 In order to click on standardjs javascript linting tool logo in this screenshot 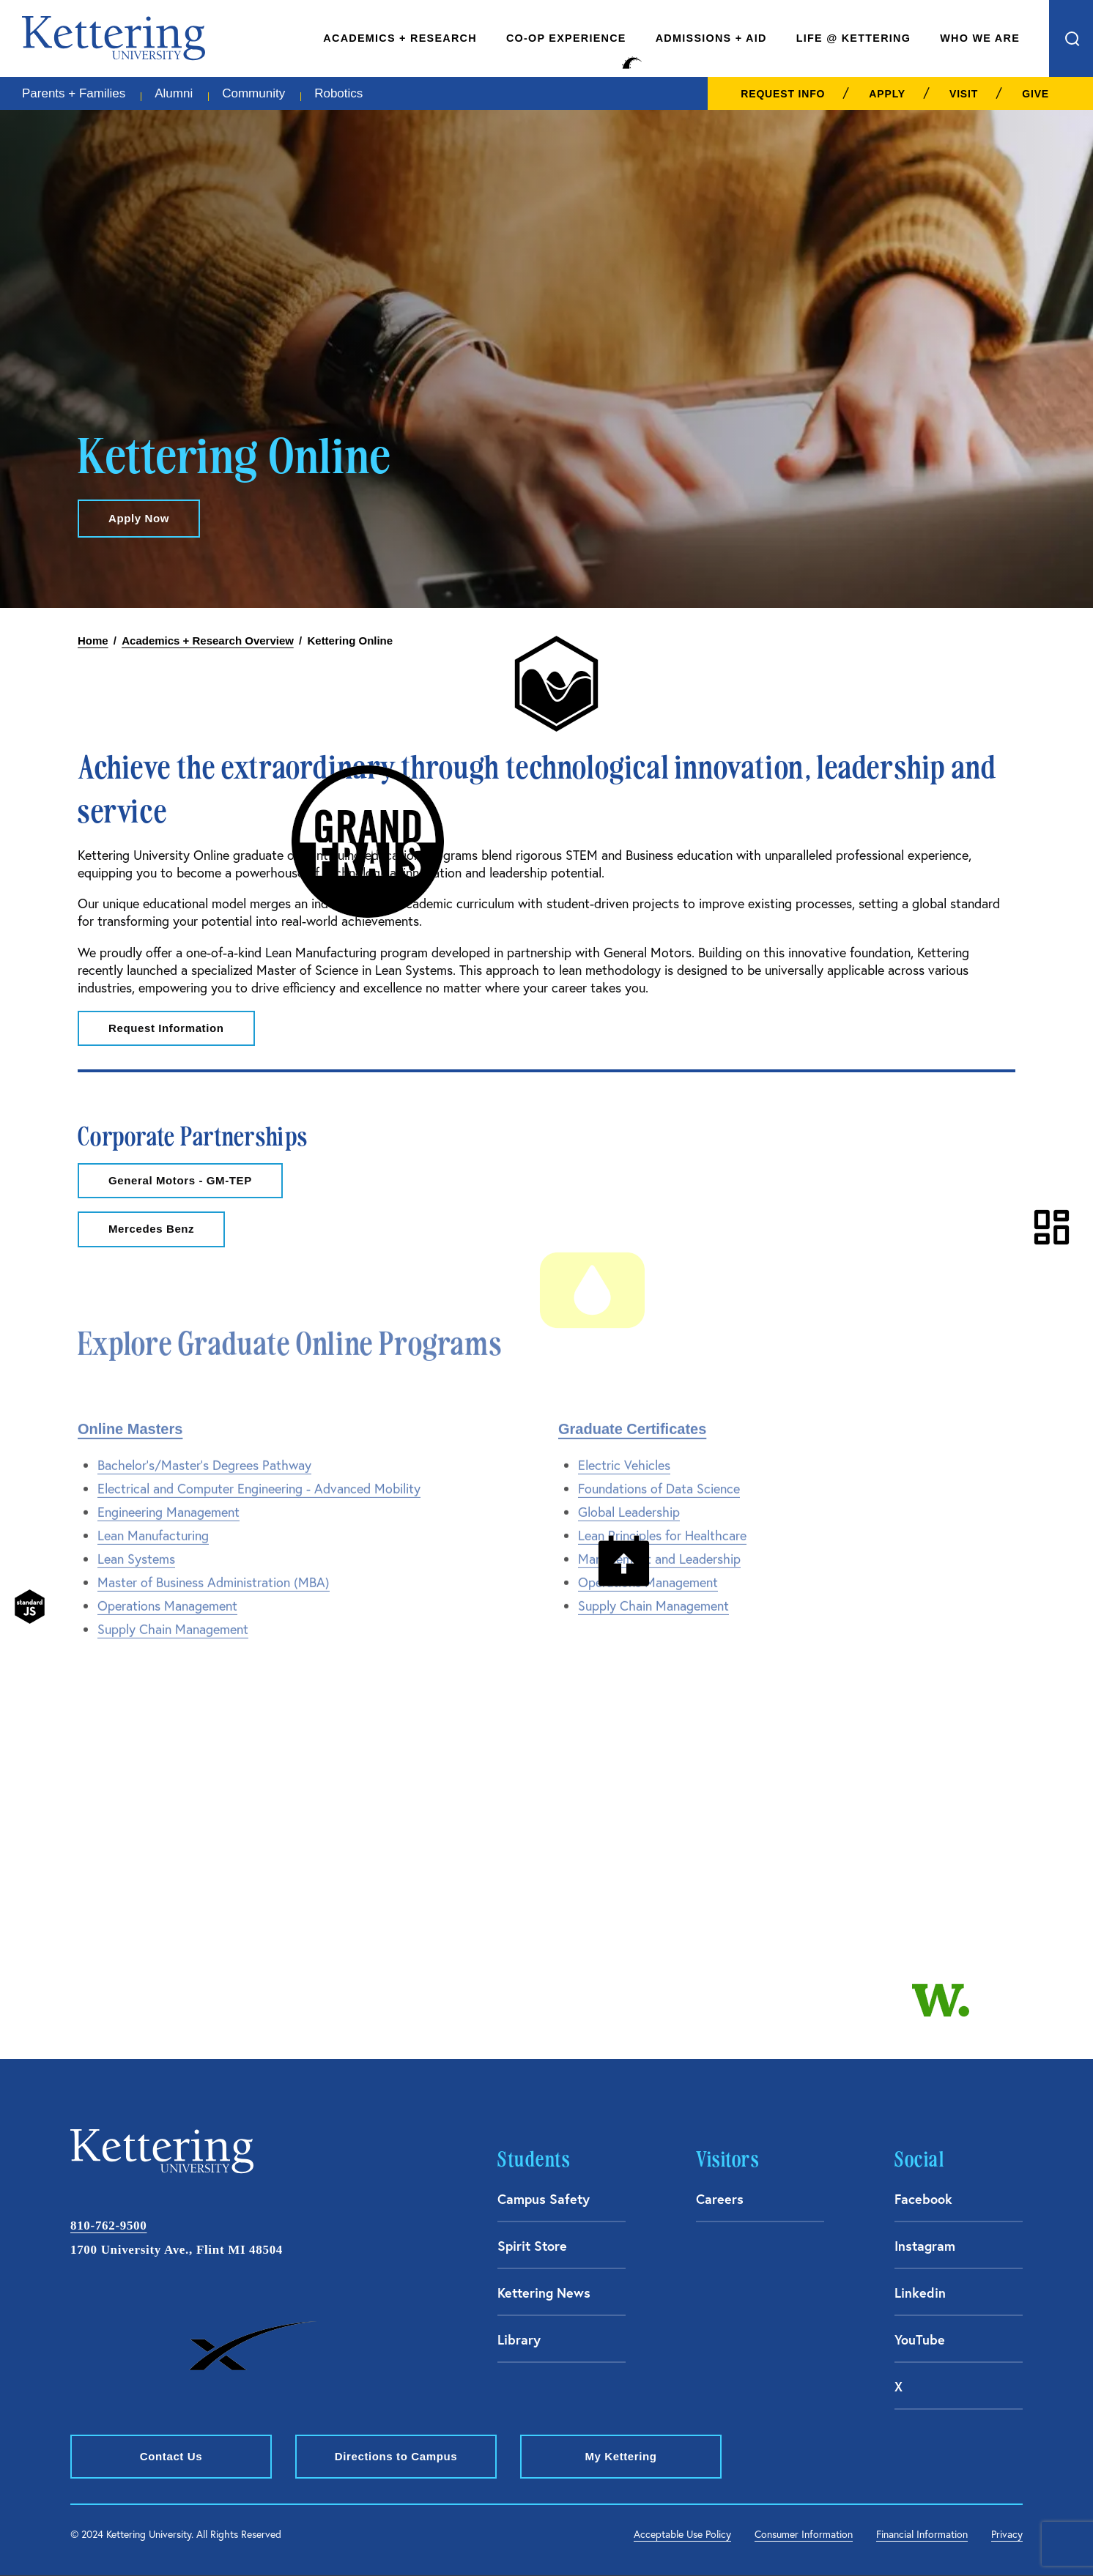, I will do `click(29, 1606)`.